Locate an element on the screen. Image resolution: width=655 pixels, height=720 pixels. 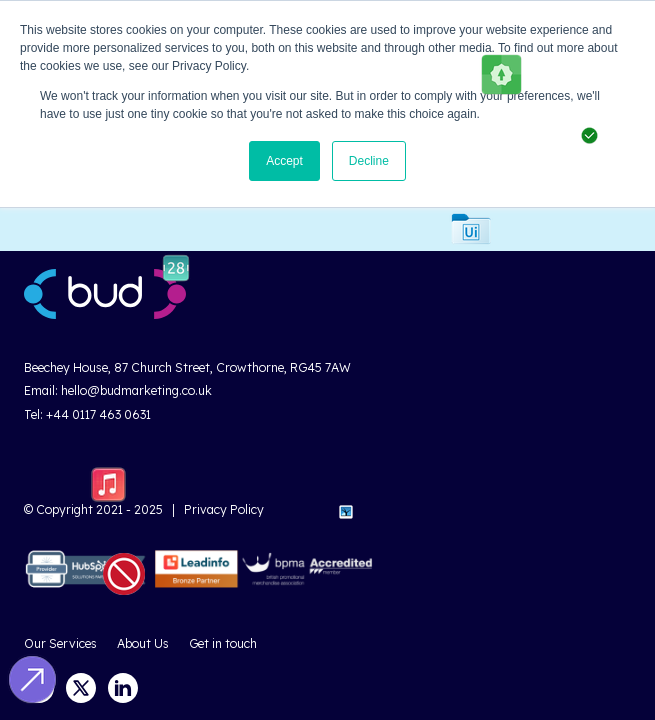
delete or remove selected item is located at coordinates (124, 574).